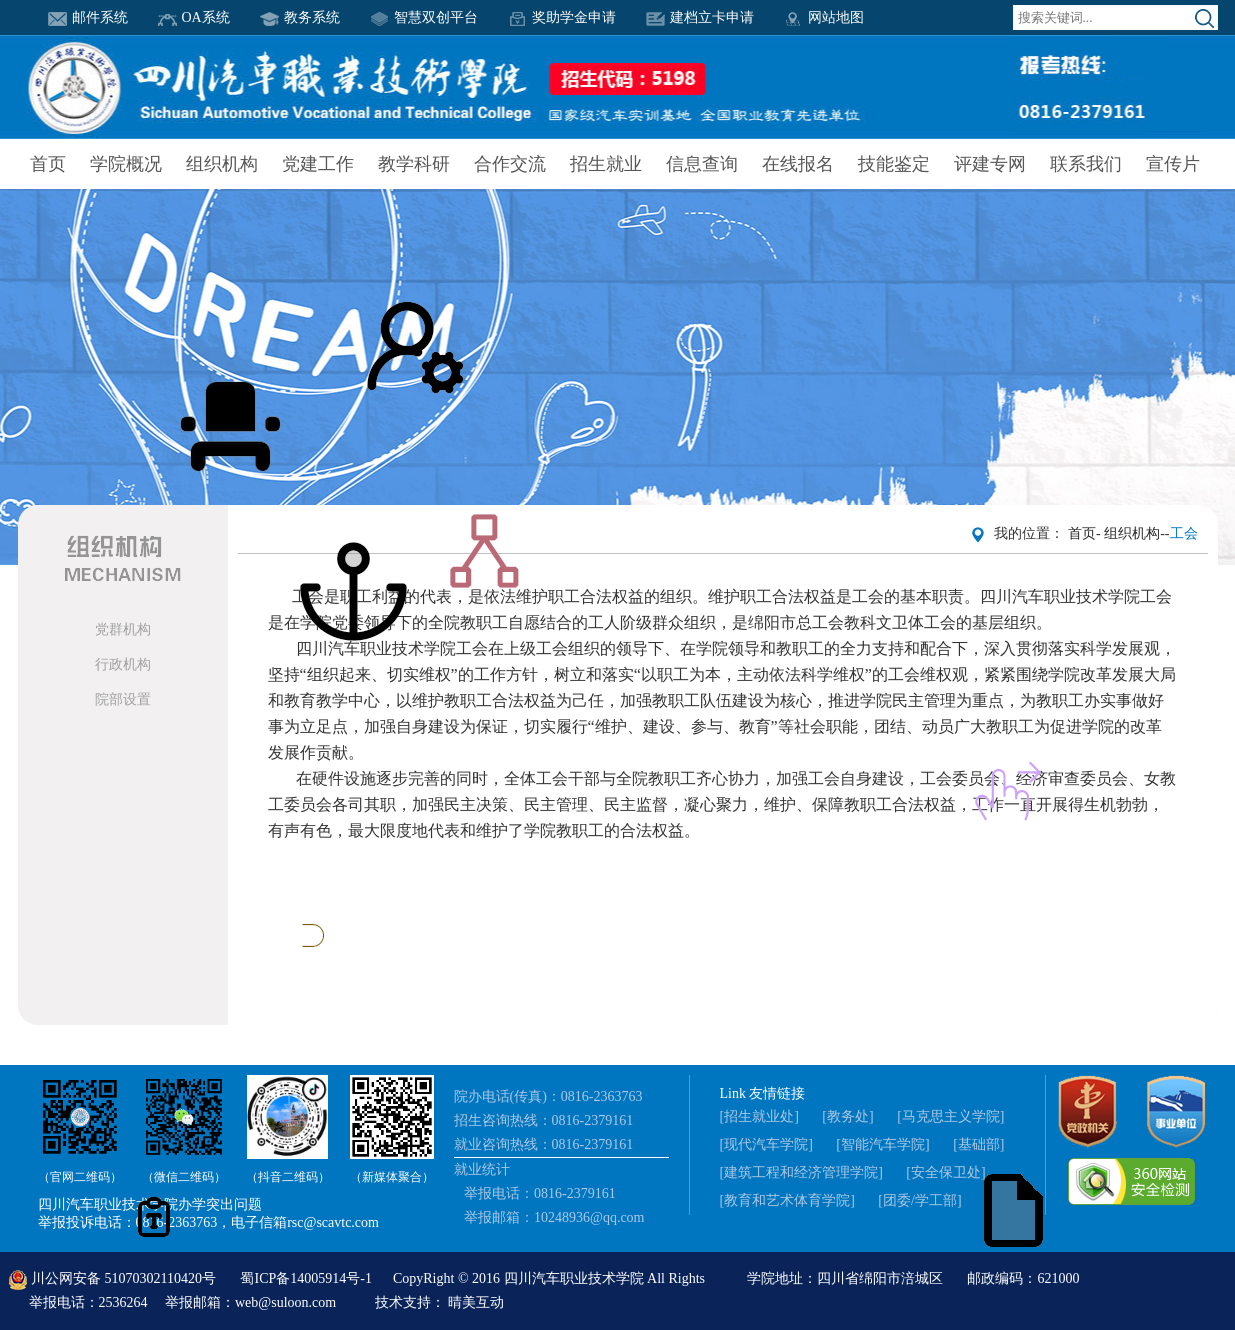 Image resolution: width=1235 pixels, height=1330 pixels. I want to click on download a file or content, so click(294, 1104).